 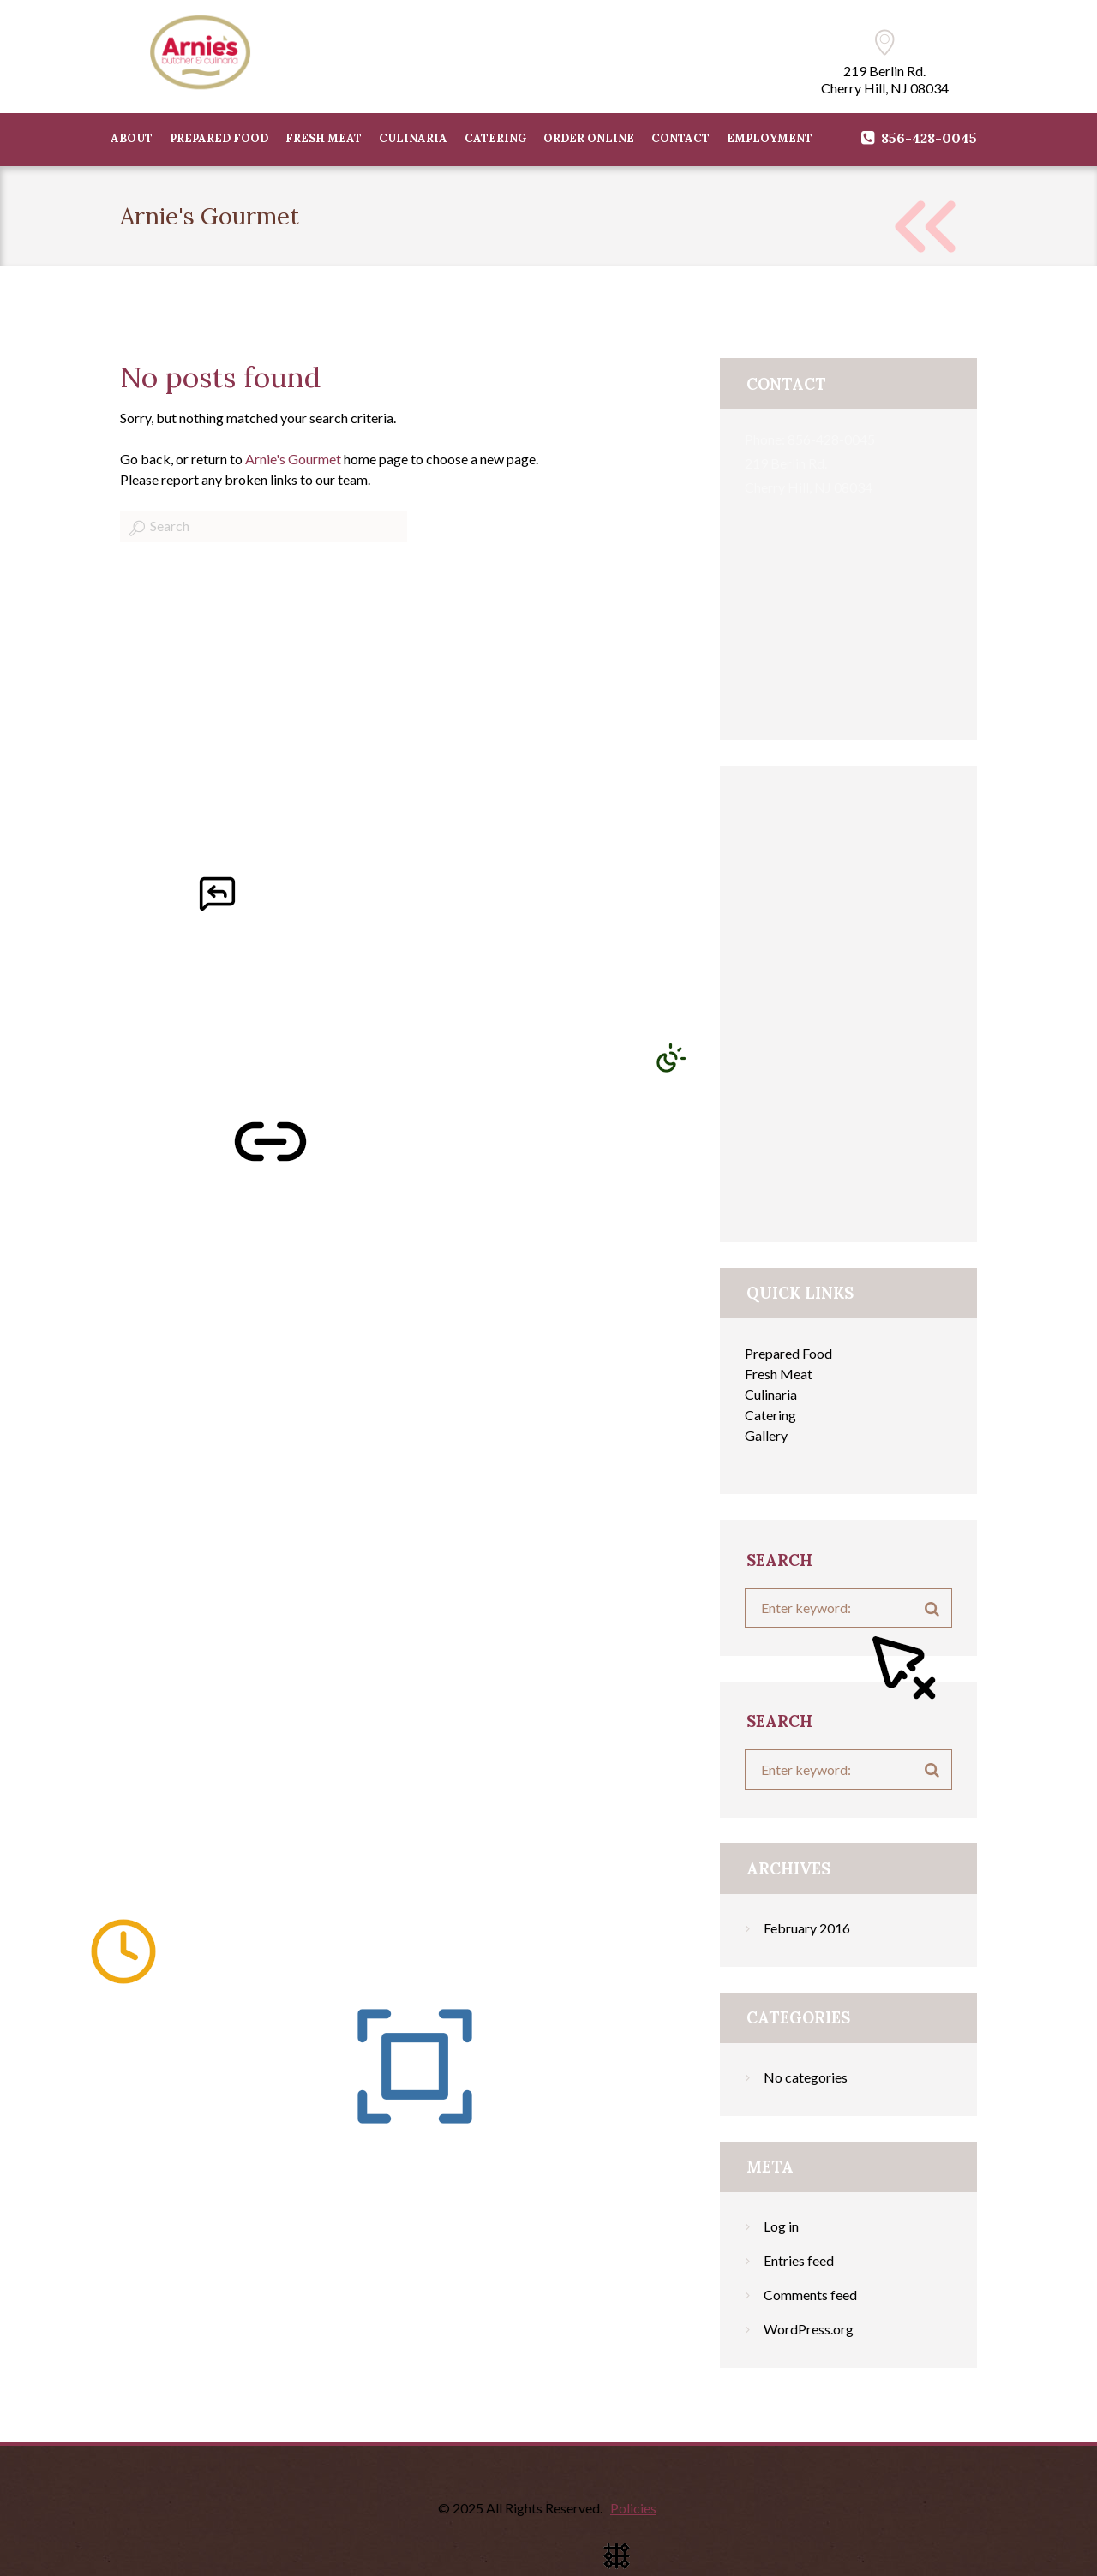 I want to click on view data points on a grid chart, so click(x=616, y=2555).